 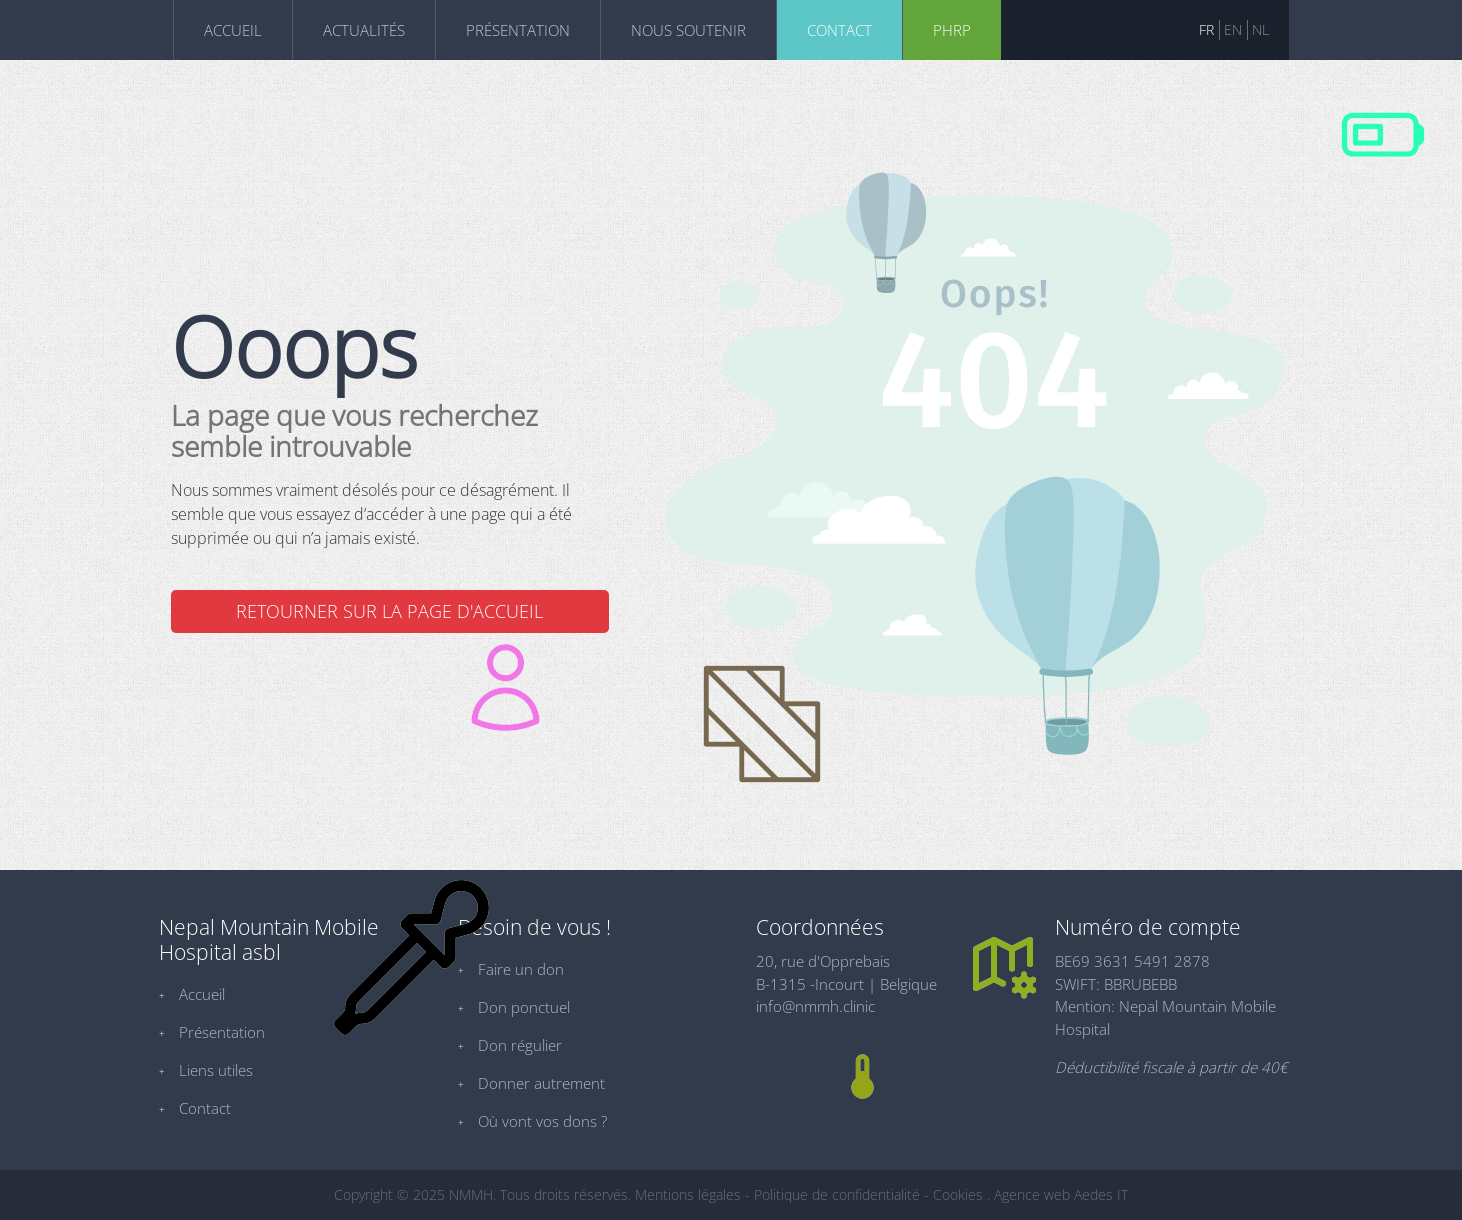 I want to click on unite or merge two layers, so click(x=762, y=724).